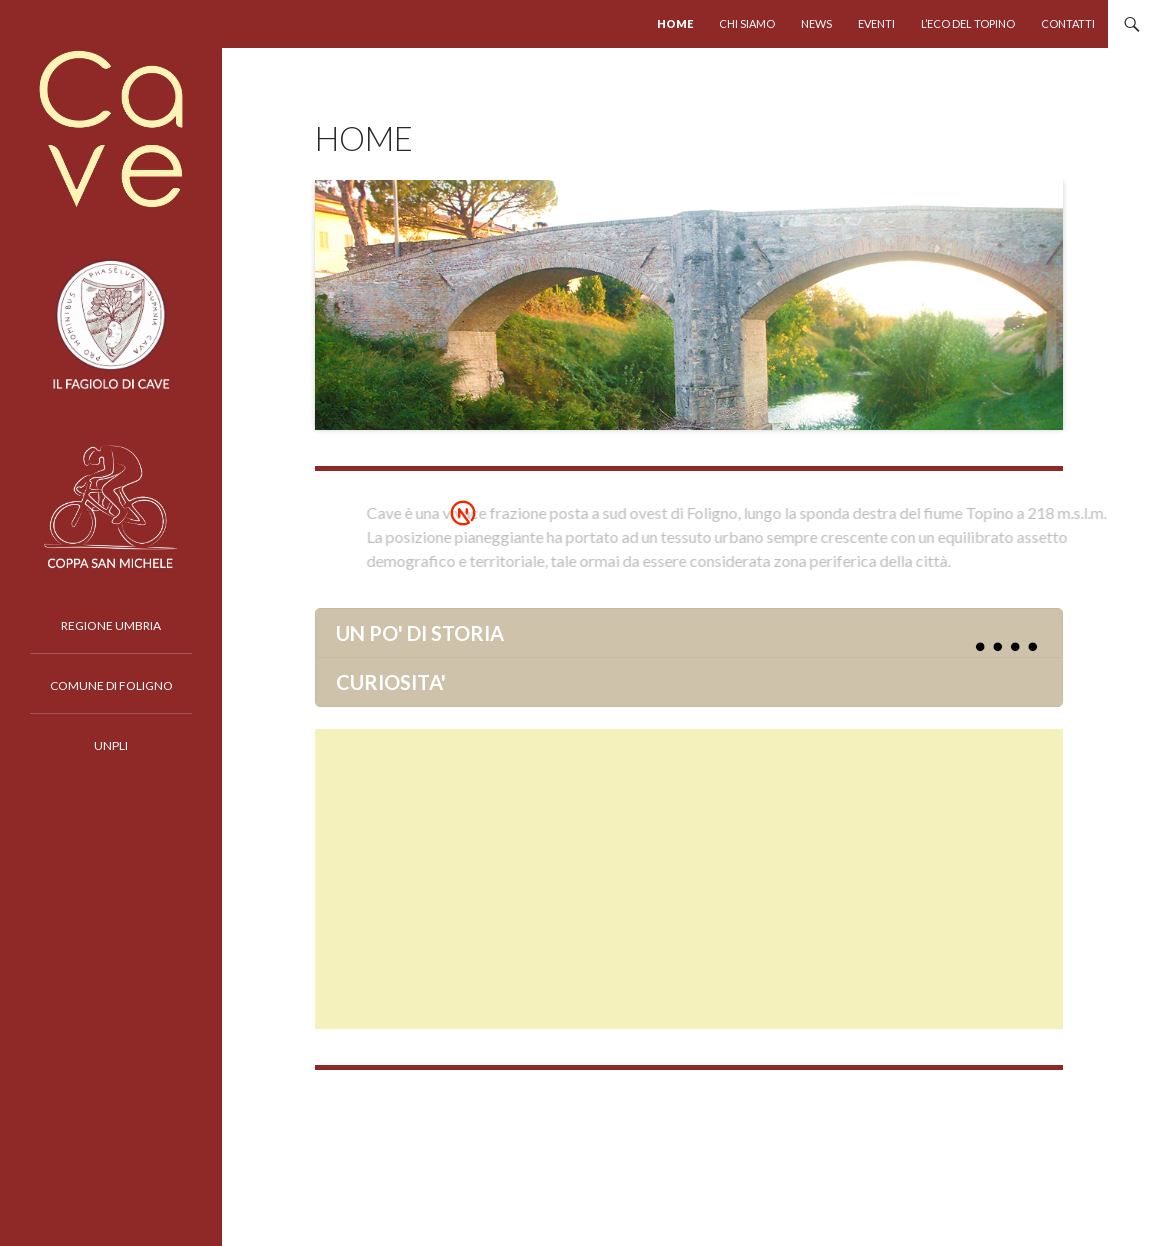  Describe the element at coordinates (1006, 620) in the screenshot. I see `indicates very weak or minimal signal strength` at that location.